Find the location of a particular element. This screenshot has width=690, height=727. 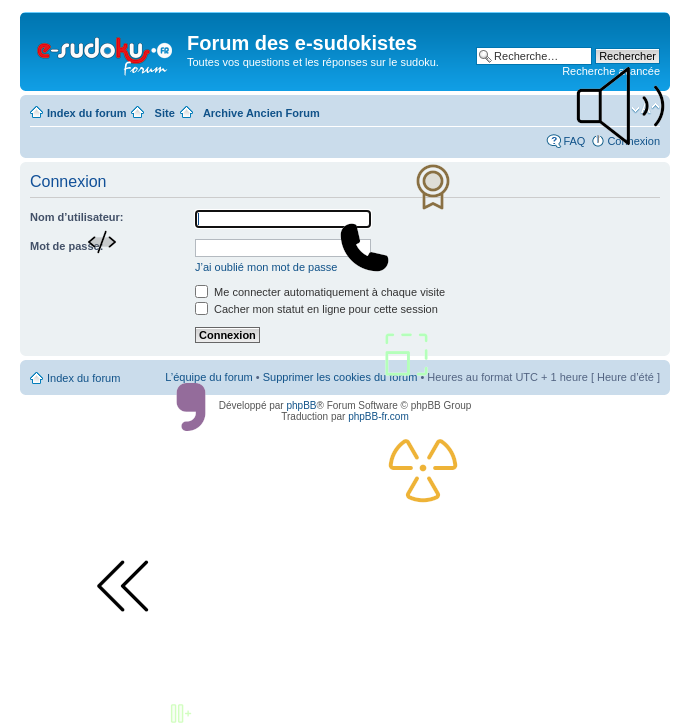

indicates radioactive or hazardous material warning is located at coordinates (423, 468).